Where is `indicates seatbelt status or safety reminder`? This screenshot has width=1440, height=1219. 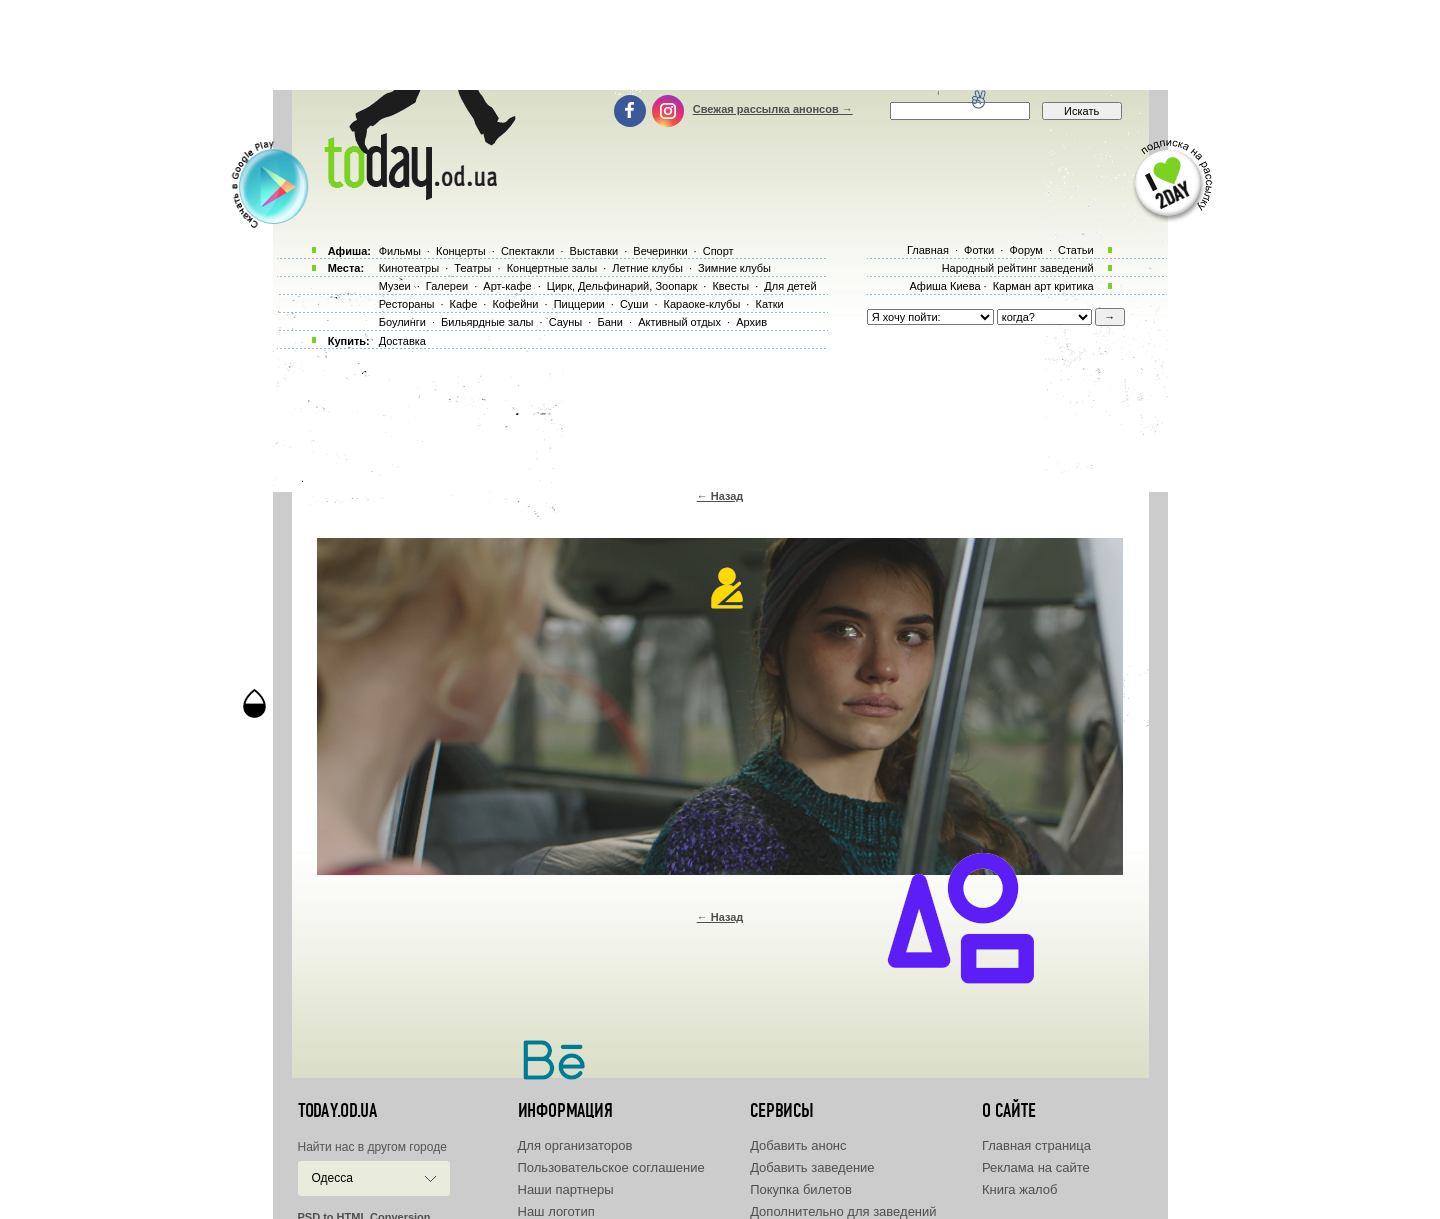 indicates seatbelt status or safety reminder is located at coordinates (727, 588).